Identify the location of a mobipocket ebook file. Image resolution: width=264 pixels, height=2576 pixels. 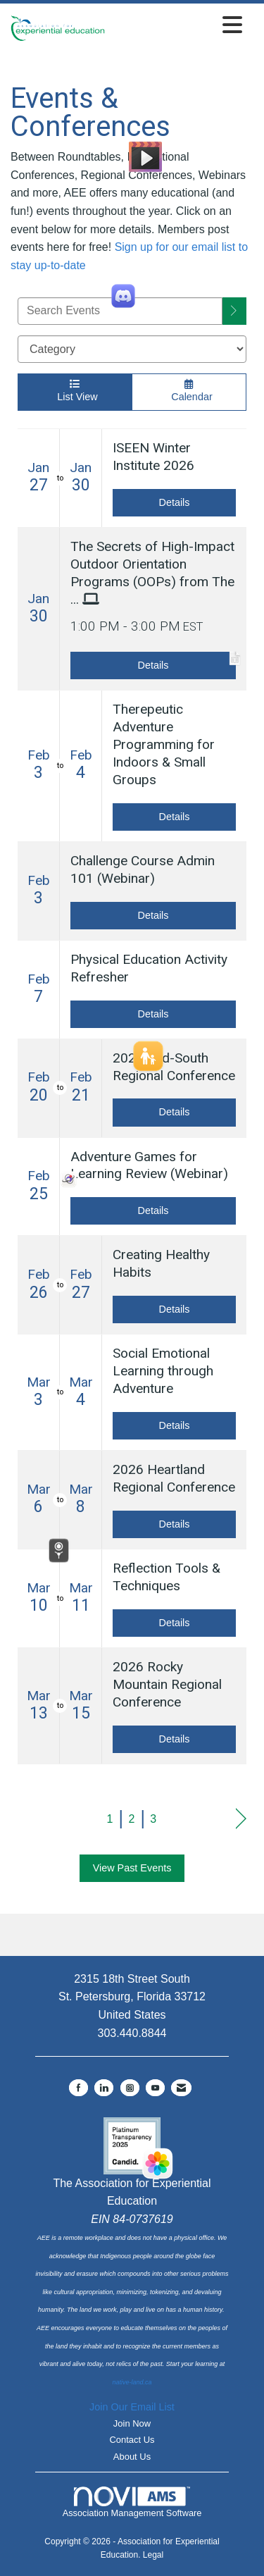
(234, 658).